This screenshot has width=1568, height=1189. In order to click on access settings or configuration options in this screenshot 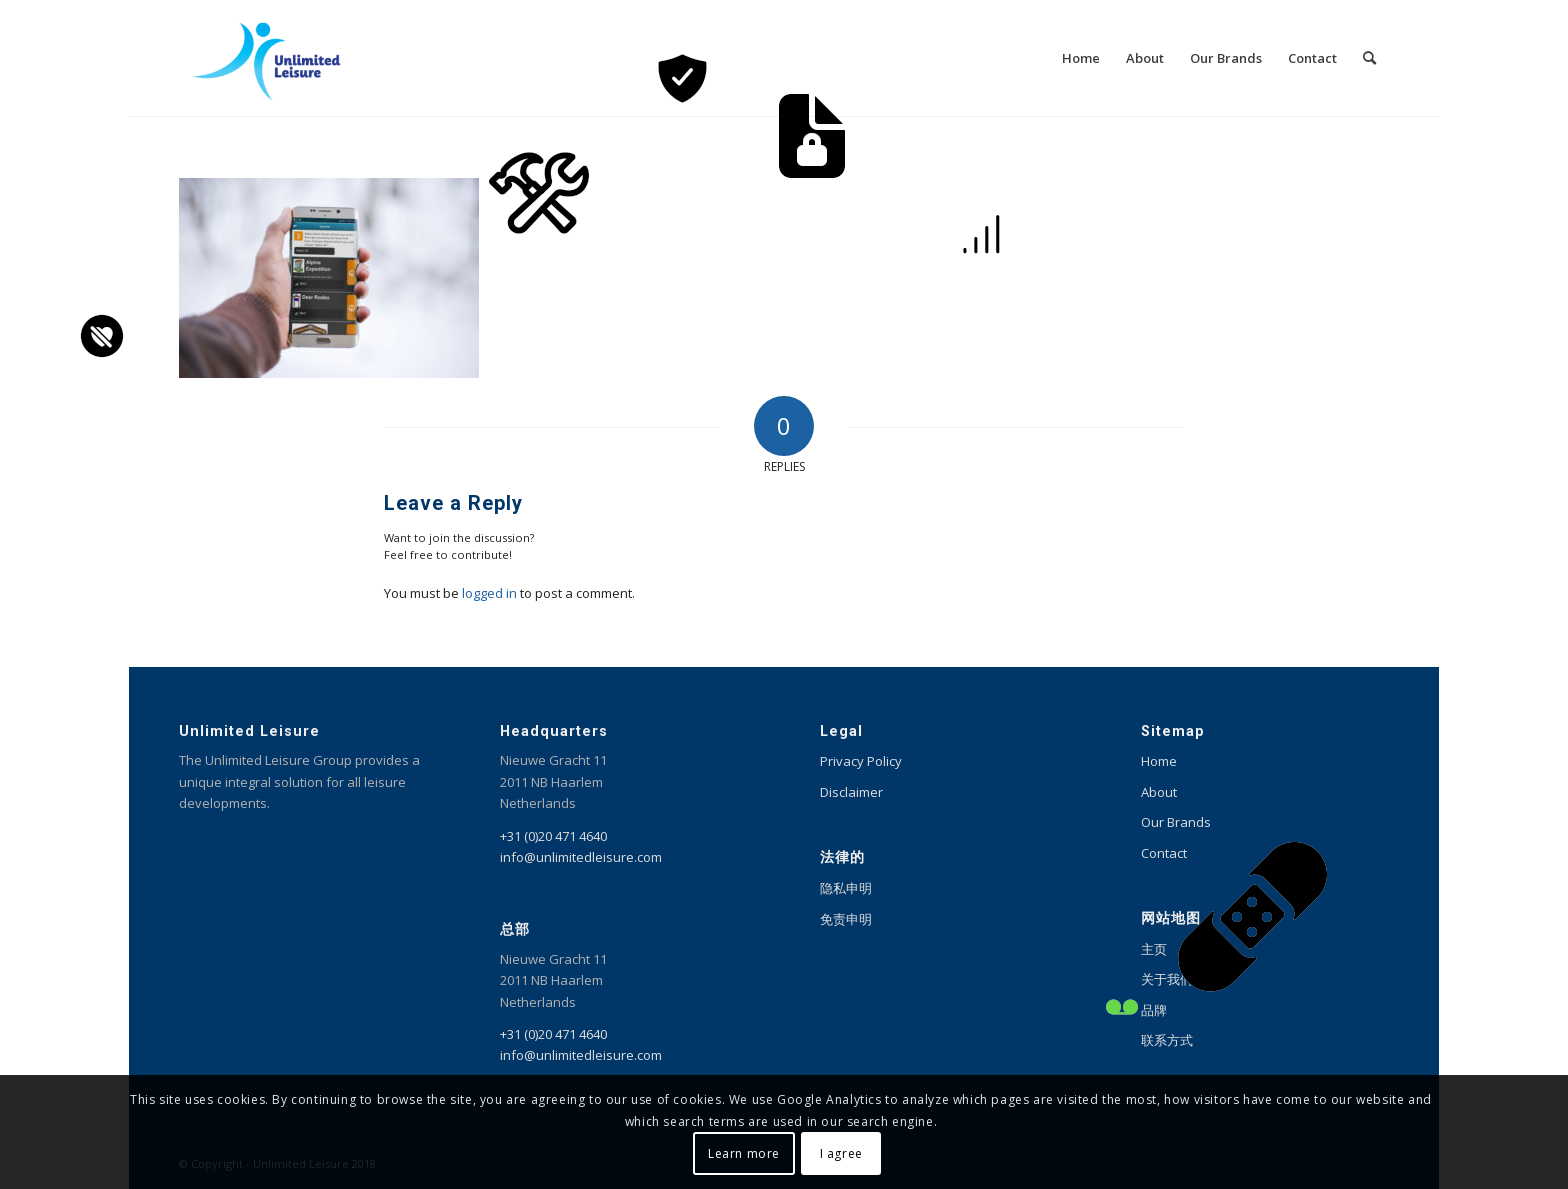, I will do `click(539, 193)`.